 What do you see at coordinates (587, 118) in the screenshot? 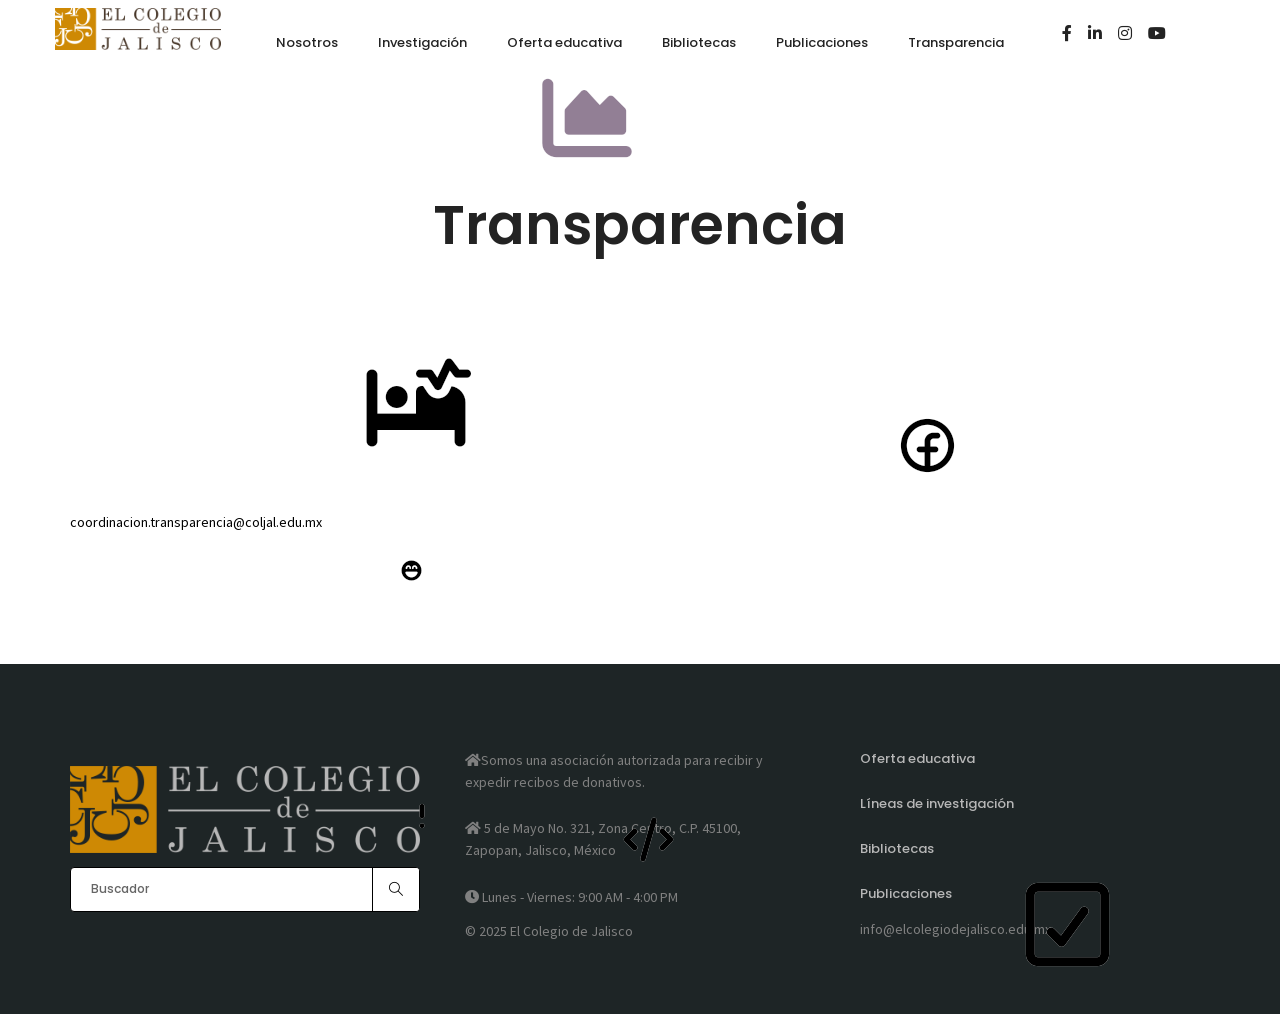
I see `view area chart analytics` at bounding box center [587, 118].